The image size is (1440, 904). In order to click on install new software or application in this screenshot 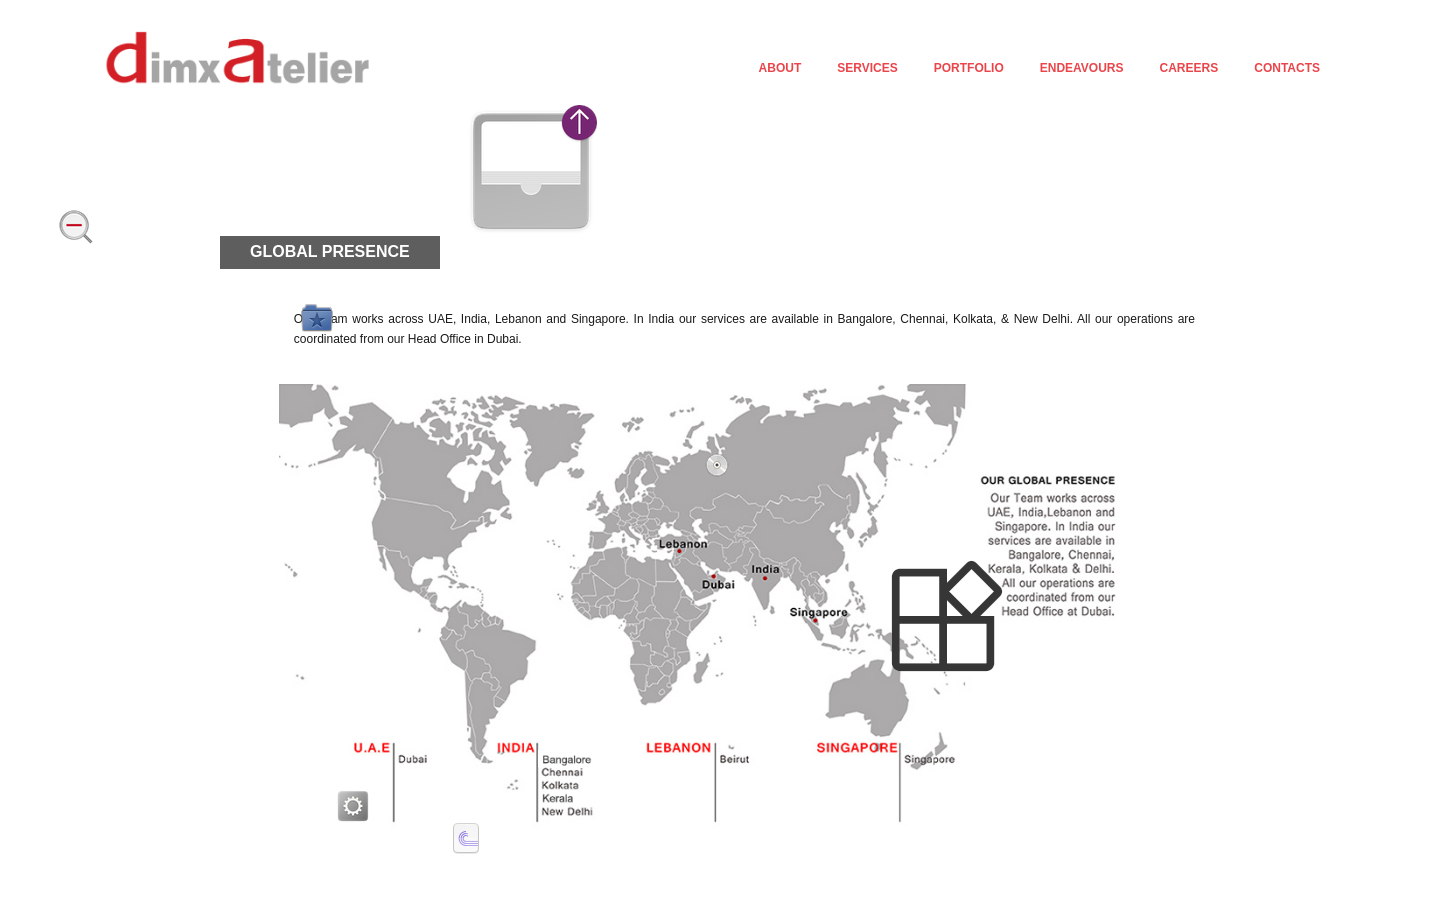, I will do `click(947, 616)`.